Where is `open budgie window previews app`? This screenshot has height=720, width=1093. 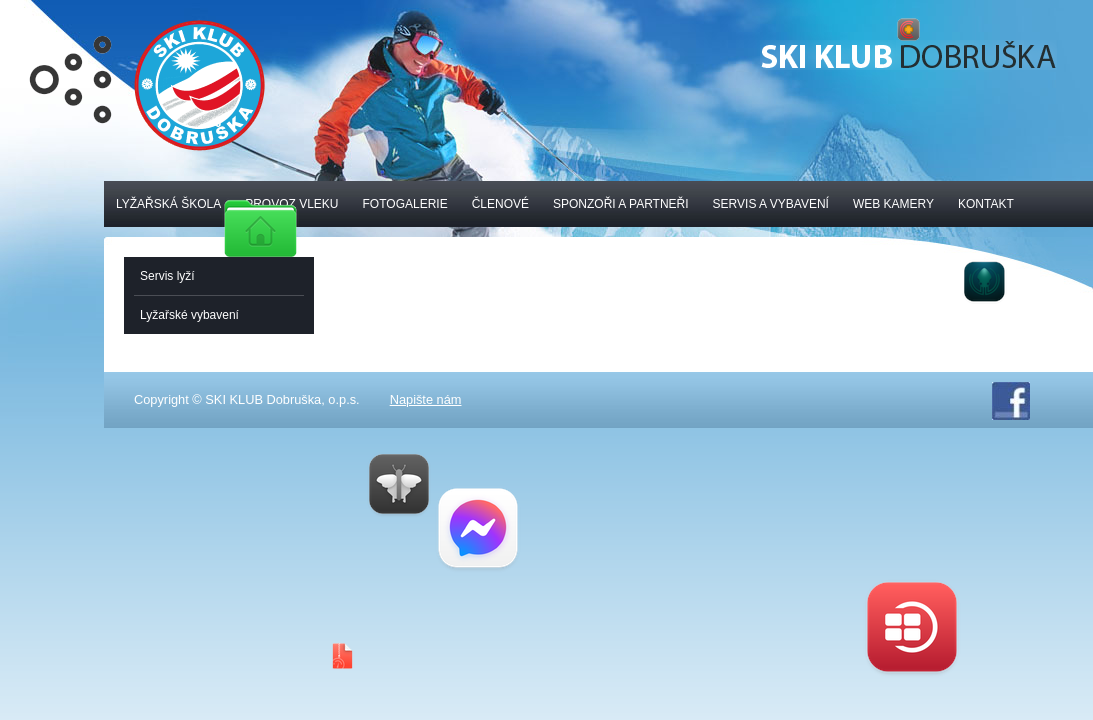
open budgie window previews app is located at coordinates (912, 627).